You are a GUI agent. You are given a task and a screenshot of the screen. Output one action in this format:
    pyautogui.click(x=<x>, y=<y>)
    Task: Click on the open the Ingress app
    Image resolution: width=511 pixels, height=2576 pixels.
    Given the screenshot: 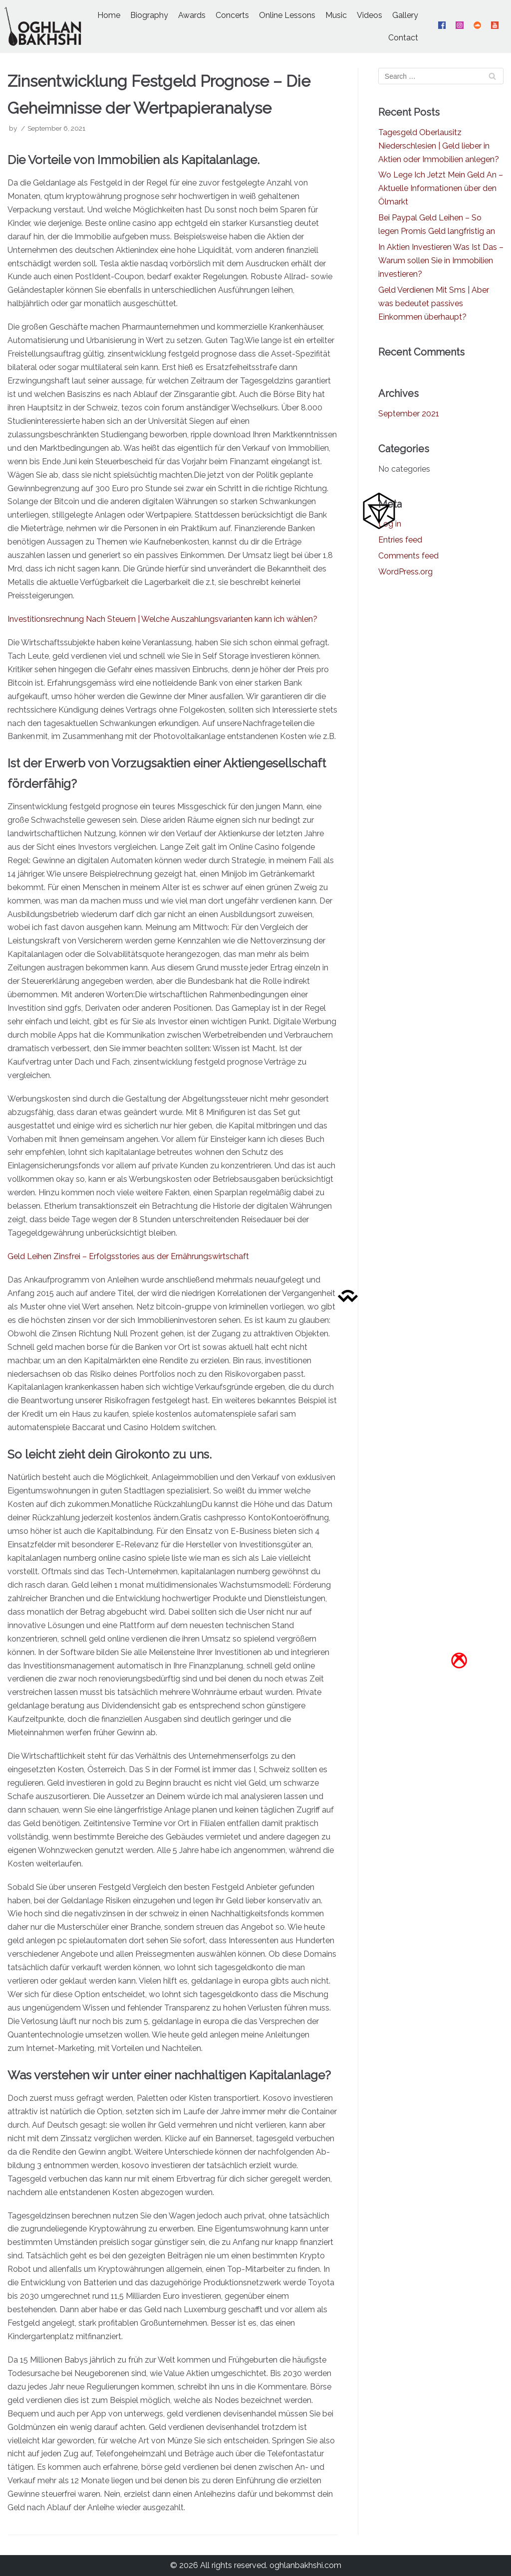 What is the action you would take?
    pyautogui.click(x=379, y=511)
    